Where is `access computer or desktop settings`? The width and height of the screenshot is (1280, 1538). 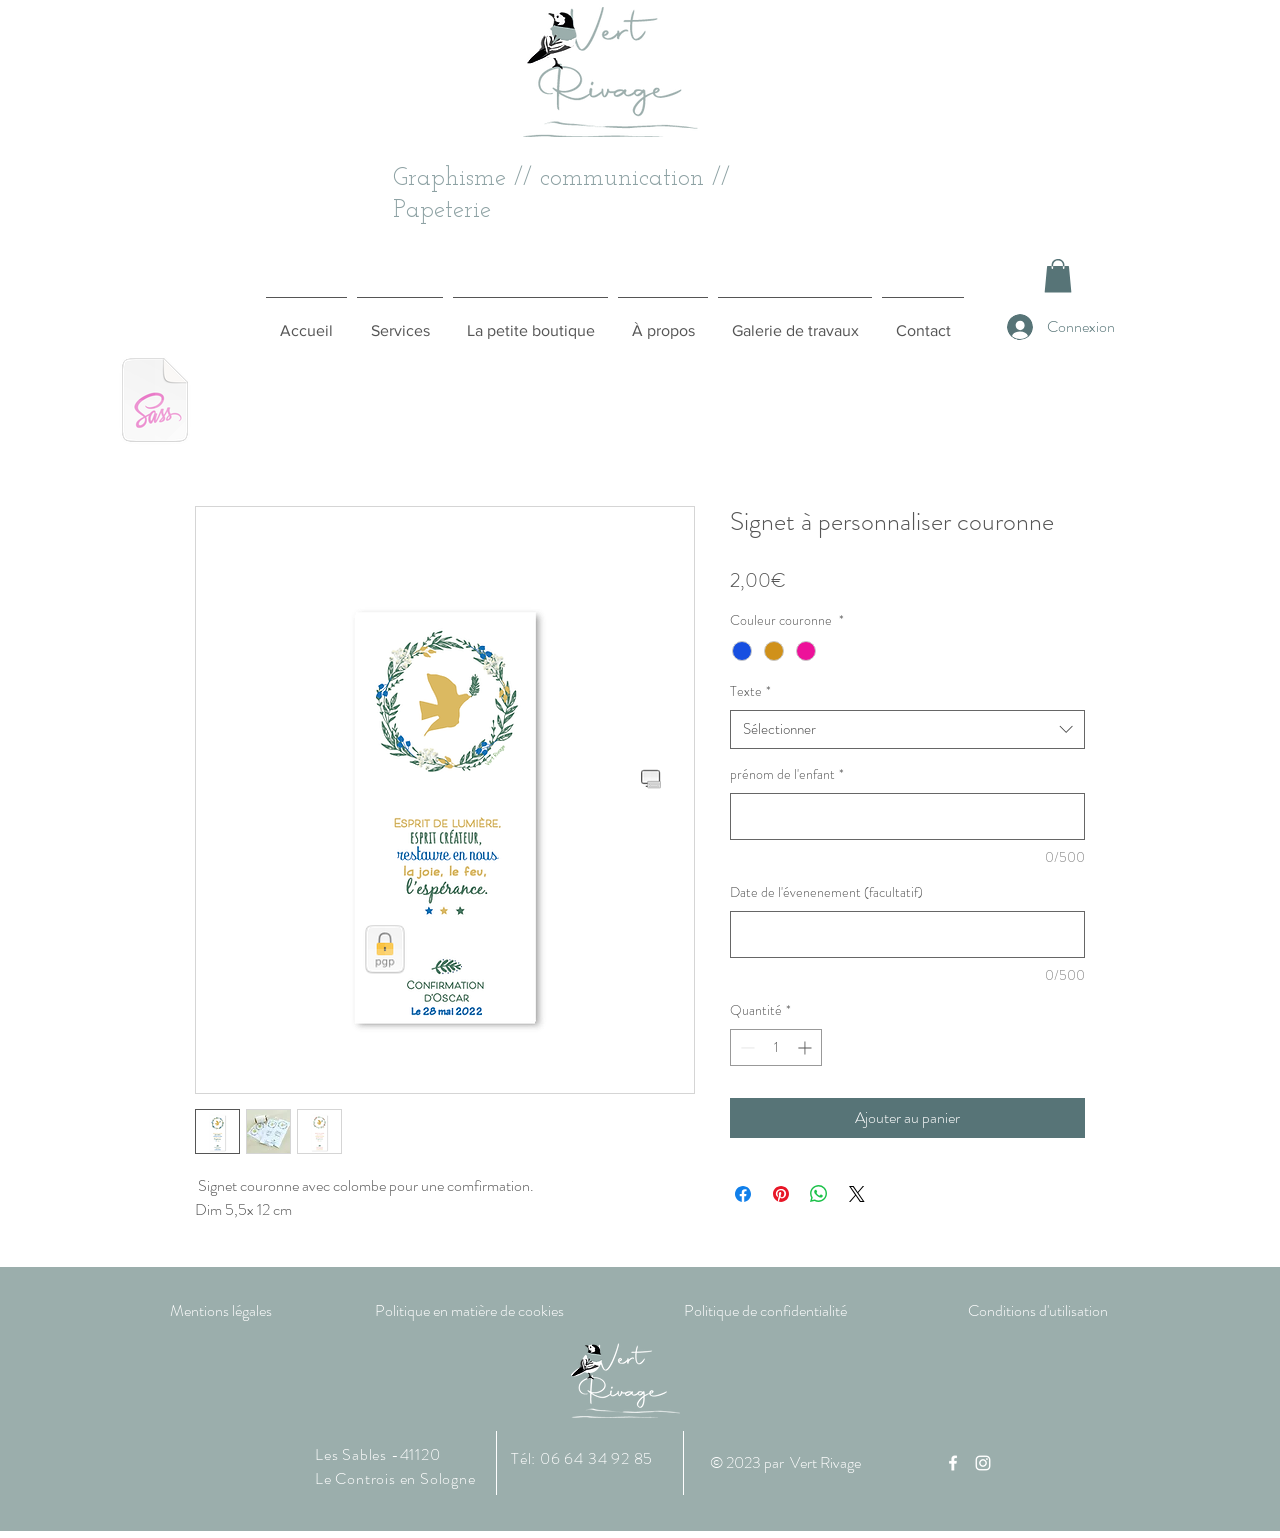
access computer or desktop settings is located at coordinates (651, 779).